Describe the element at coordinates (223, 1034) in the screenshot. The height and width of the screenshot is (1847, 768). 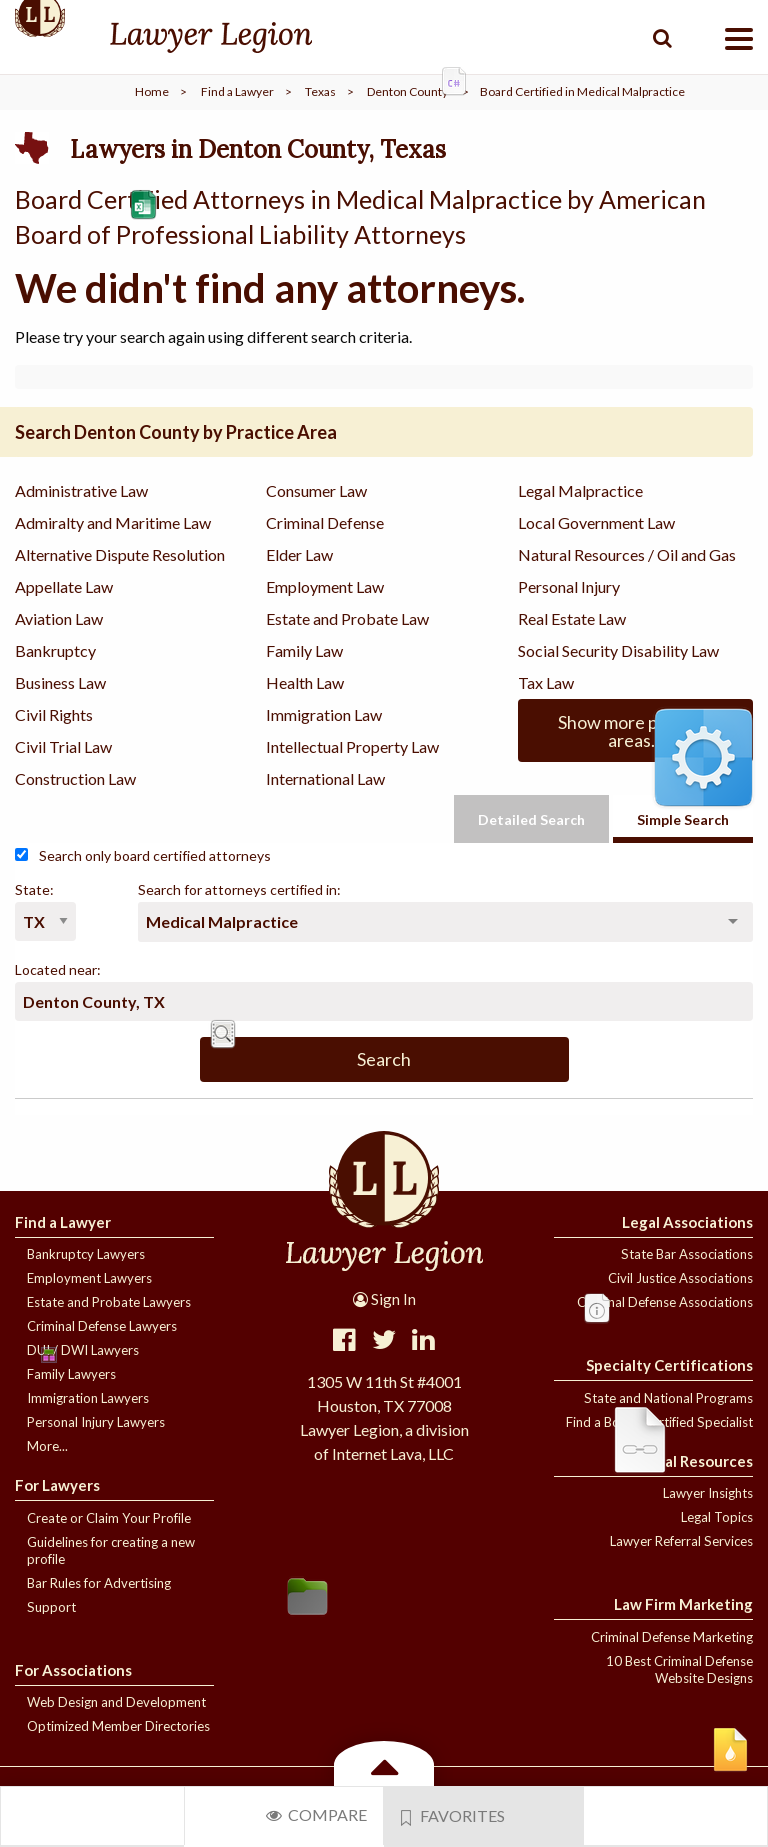
I see `open system log viewer` at that location.